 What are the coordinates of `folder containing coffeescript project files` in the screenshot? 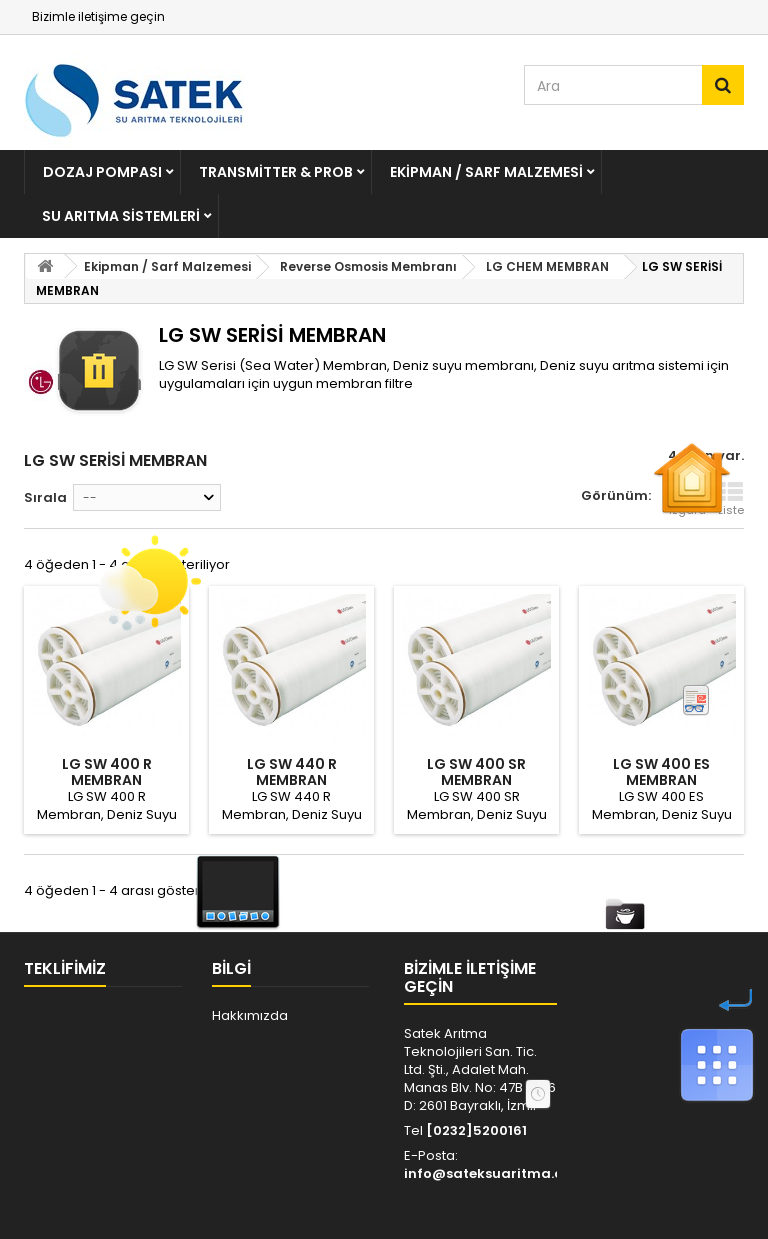 It's located at (625, 915).